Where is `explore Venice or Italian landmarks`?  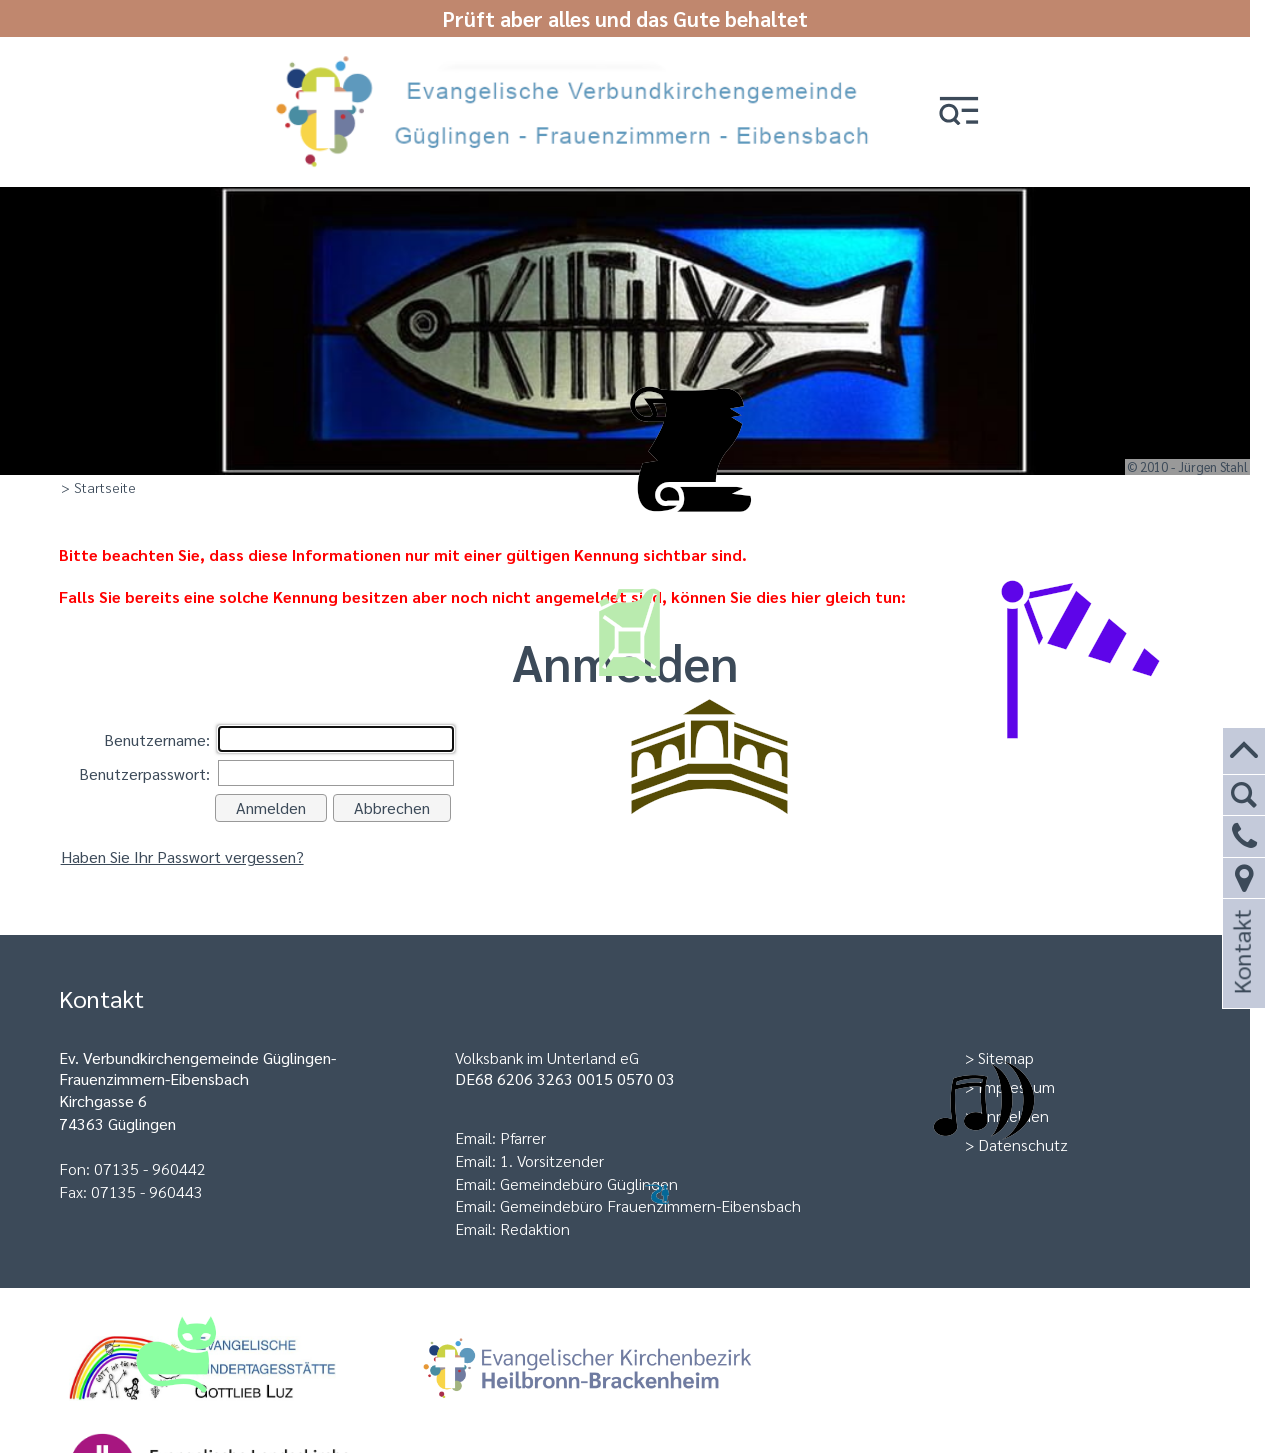 explore Venice or Italian landmarks is located at coordinates (709, 771).